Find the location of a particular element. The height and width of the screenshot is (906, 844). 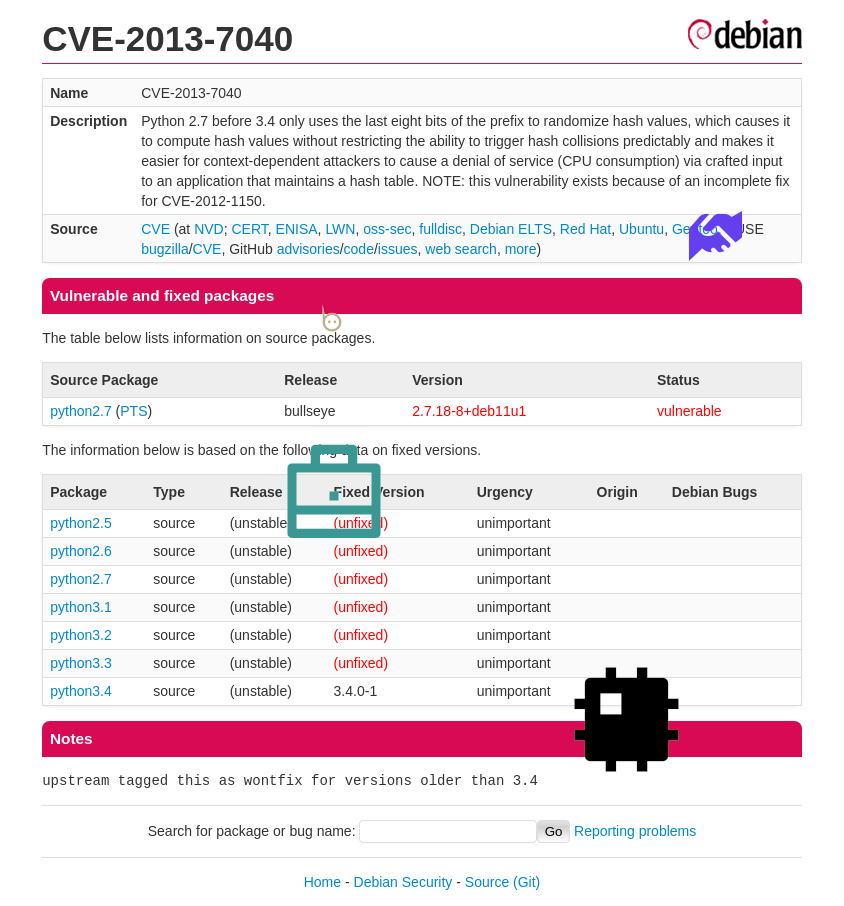

nimblr brand logo is located at coordinates (332, 318).